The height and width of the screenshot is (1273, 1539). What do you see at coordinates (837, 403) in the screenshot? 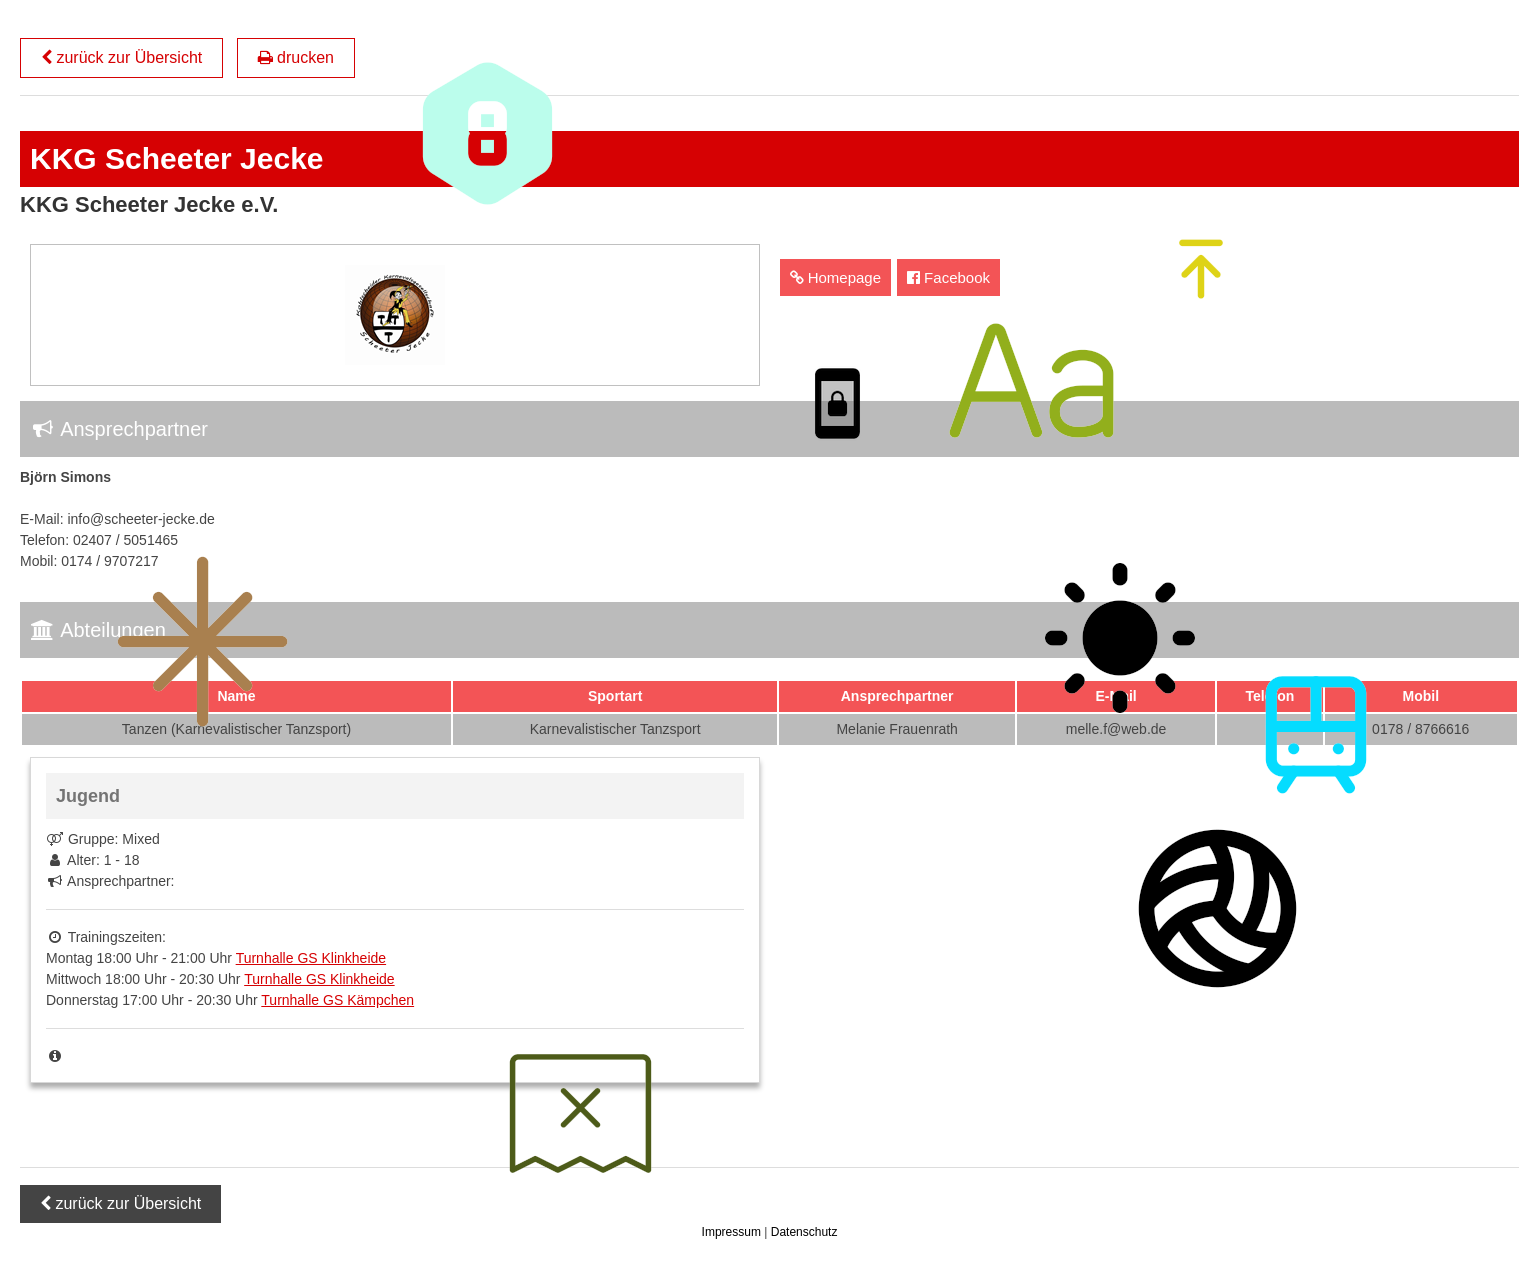
I see `lock screen orientation to portrait mode` at bounding box center [837, 403].